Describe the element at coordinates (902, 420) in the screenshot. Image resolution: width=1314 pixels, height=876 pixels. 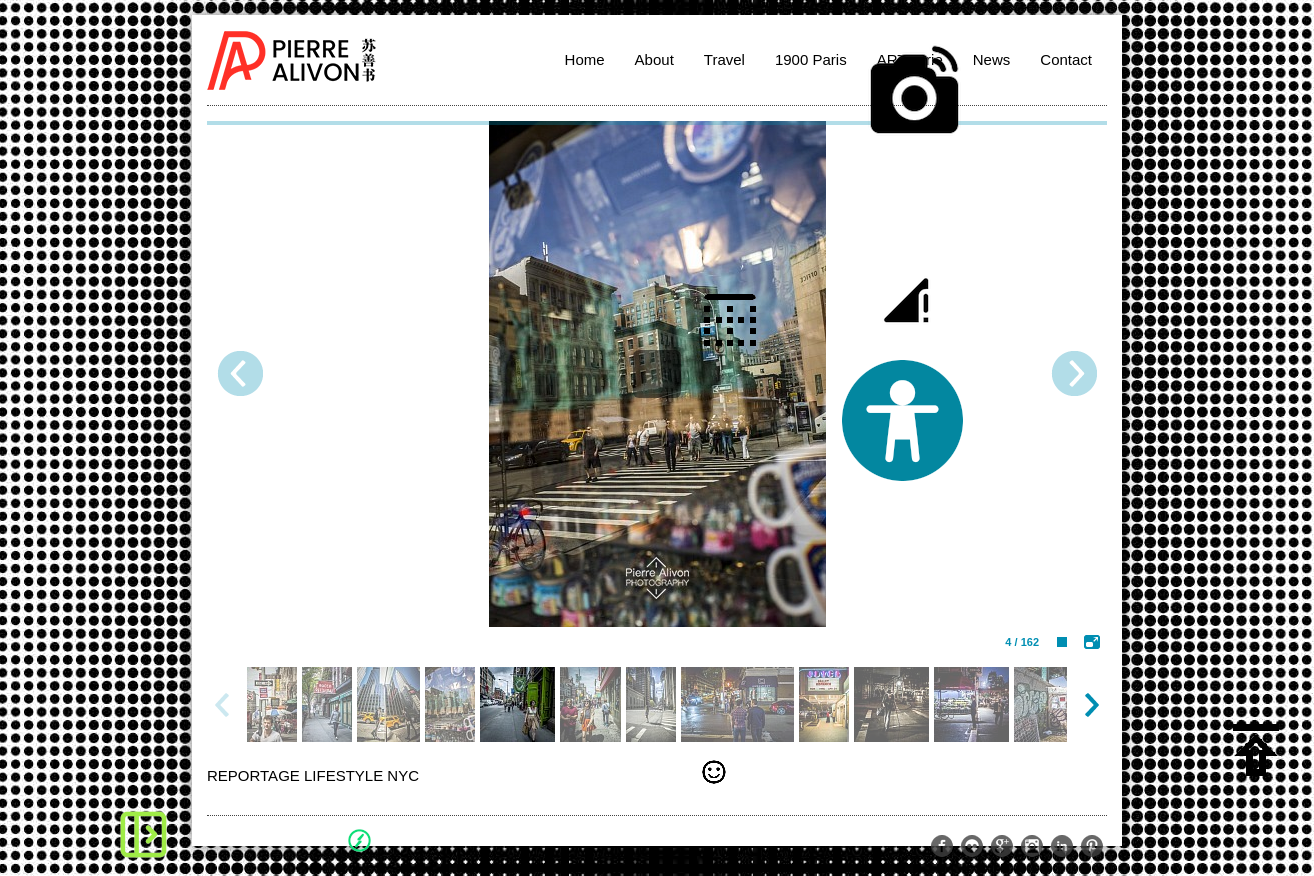
I see `access accessibility settings` at that location.